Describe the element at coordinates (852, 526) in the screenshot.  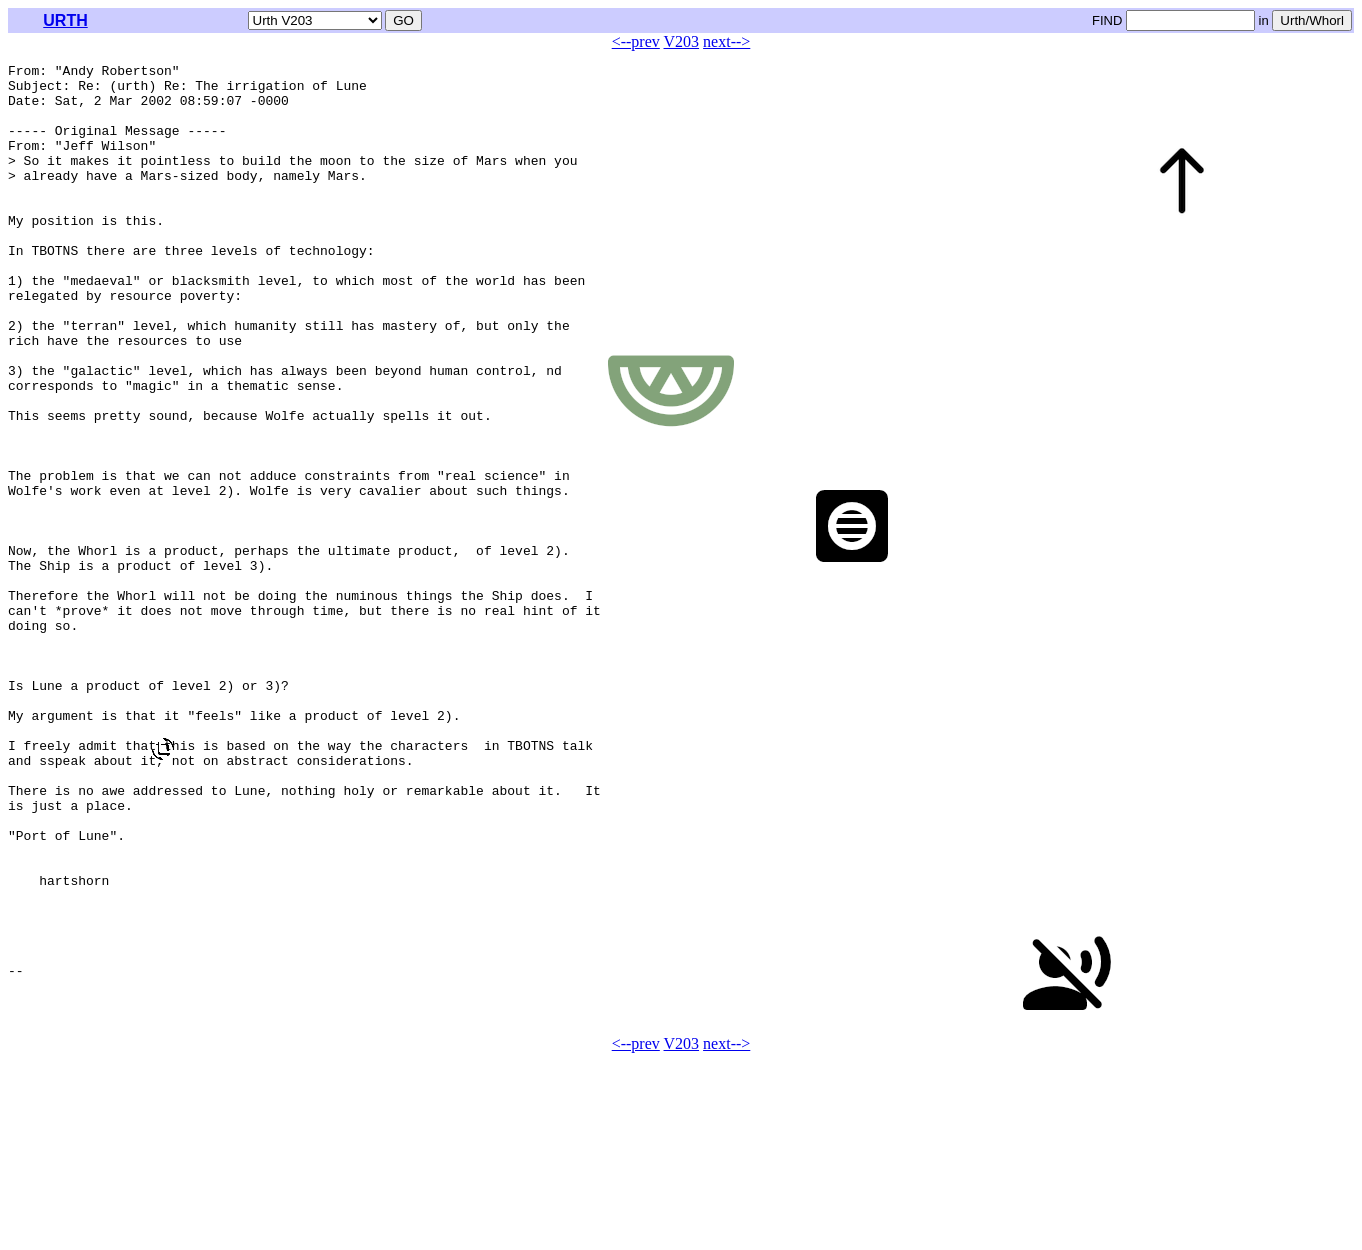
I see `access climate control settings` at that location.